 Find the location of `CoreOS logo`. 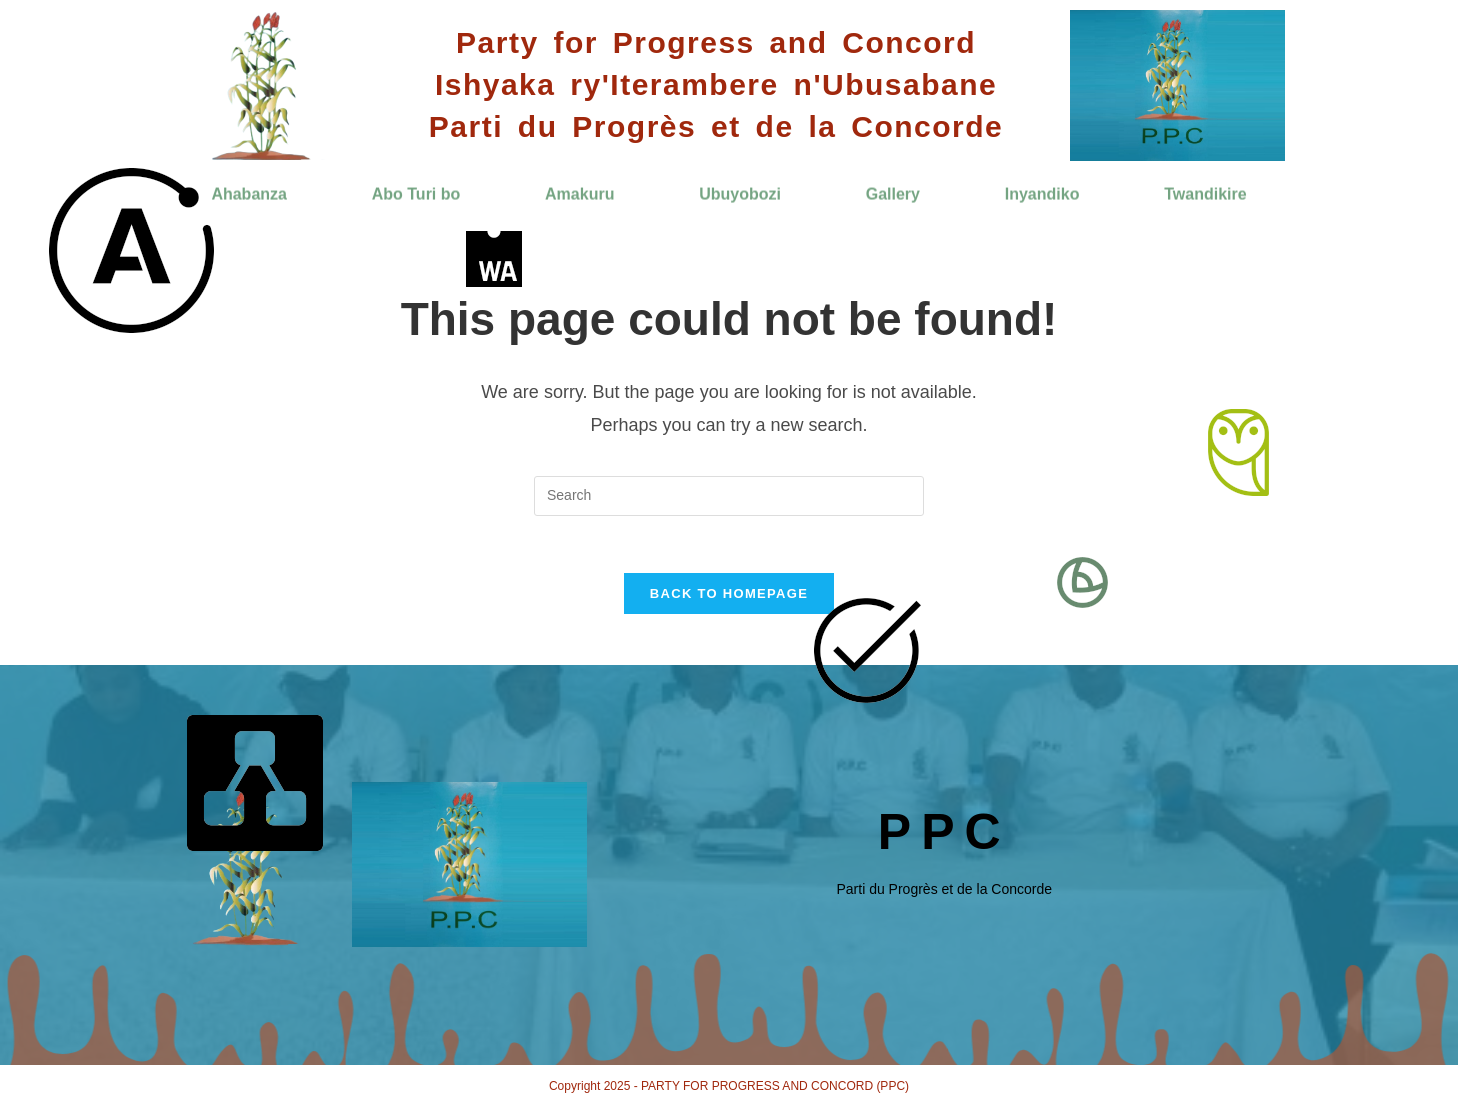

CoreOS logo is located at coordinates (1082, 582).